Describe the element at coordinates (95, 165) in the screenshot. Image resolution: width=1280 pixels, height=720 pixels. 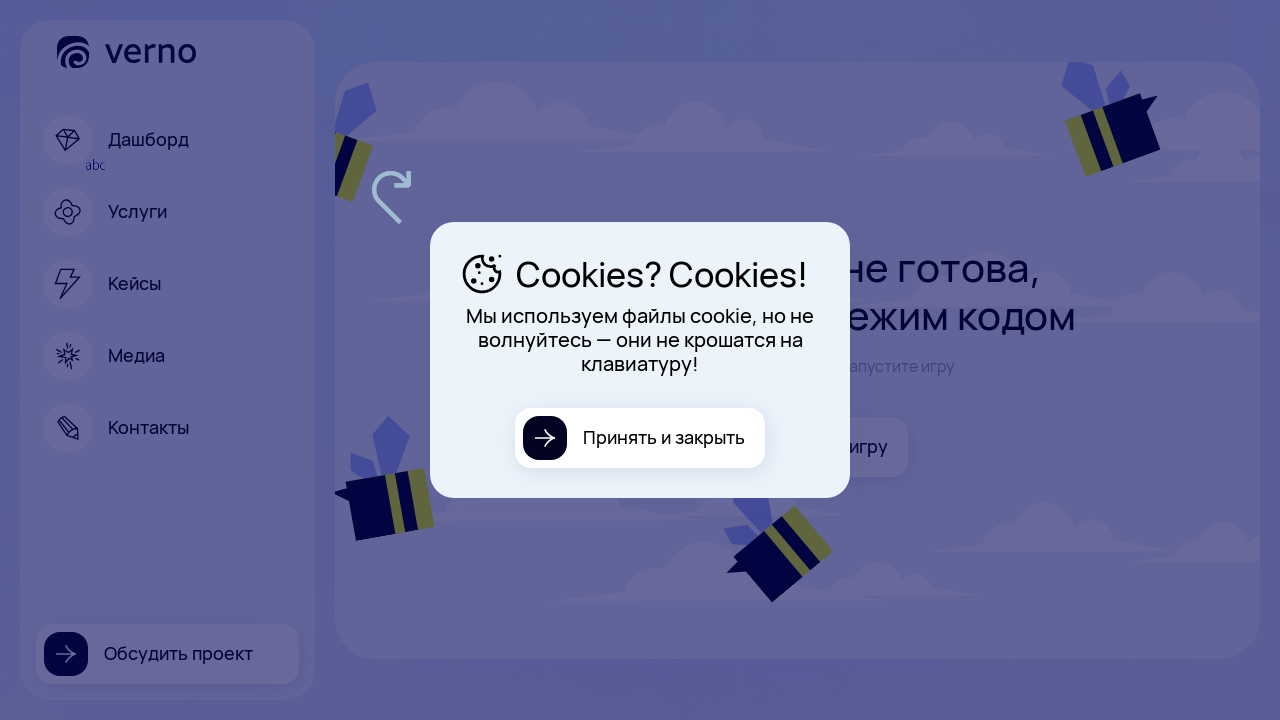
I see `indicates a text or string variable in code` at that location.